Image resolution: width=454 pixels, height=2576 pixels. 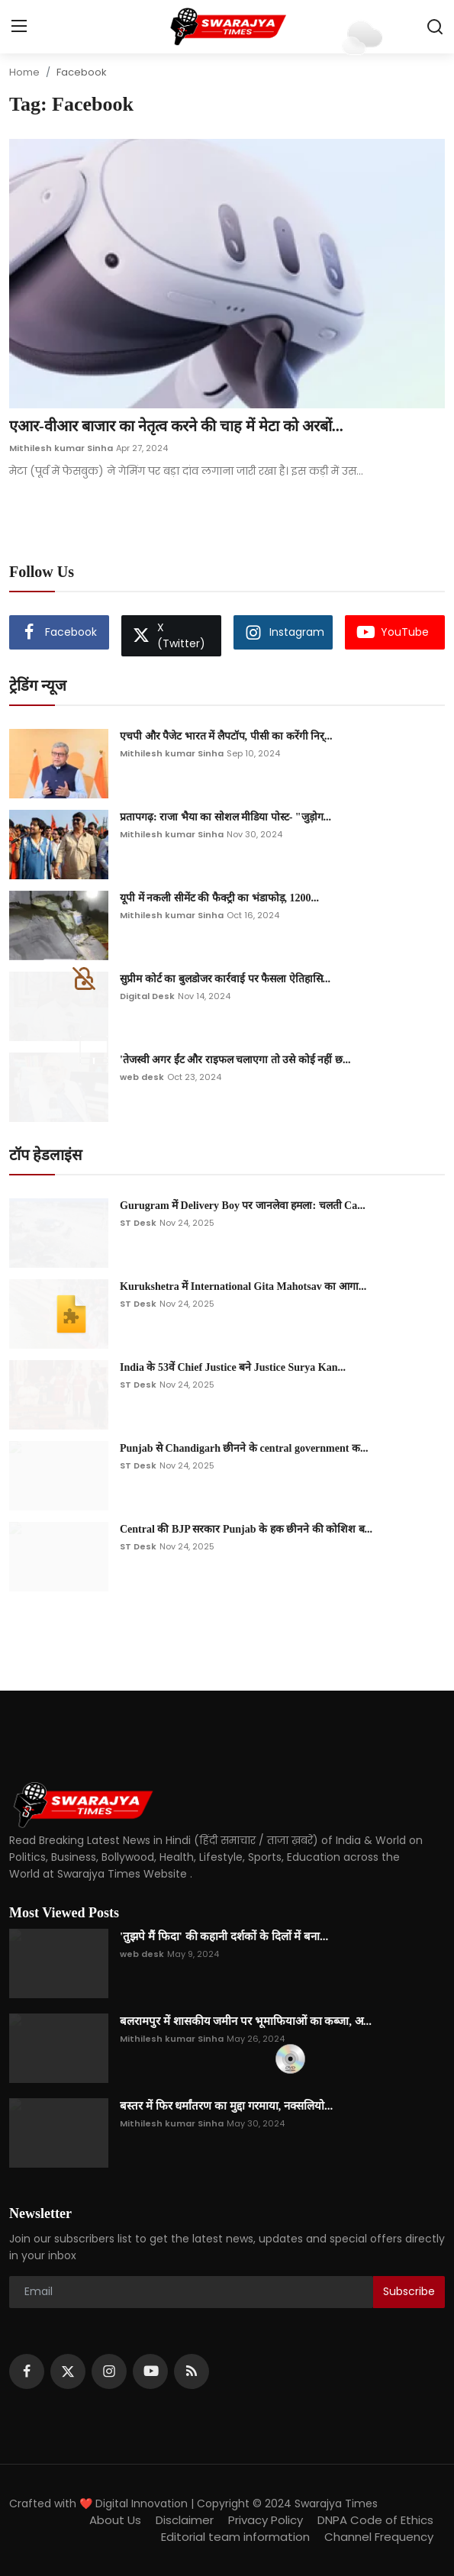 I want to click on indicates cloudy weather conditions, so click(x=362, y=37).